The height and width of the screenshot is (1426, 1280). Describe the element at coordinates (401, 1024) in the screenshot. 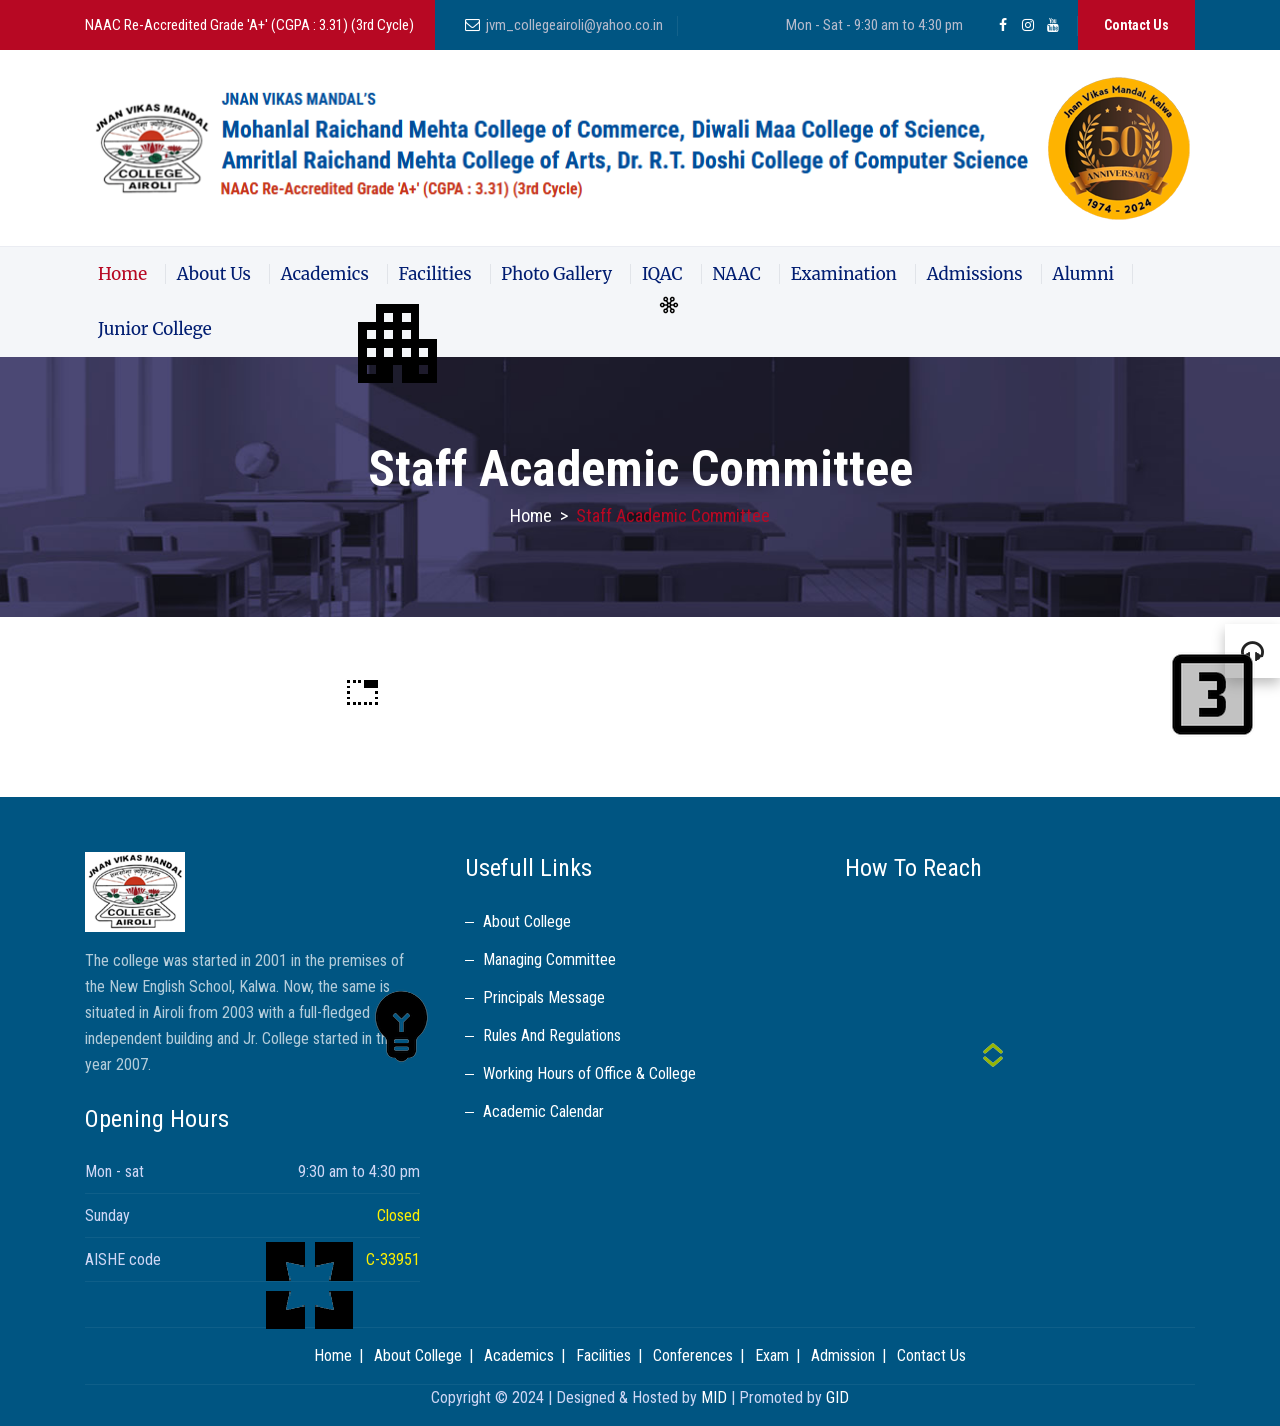

I see `access tips or ideas` at that location.